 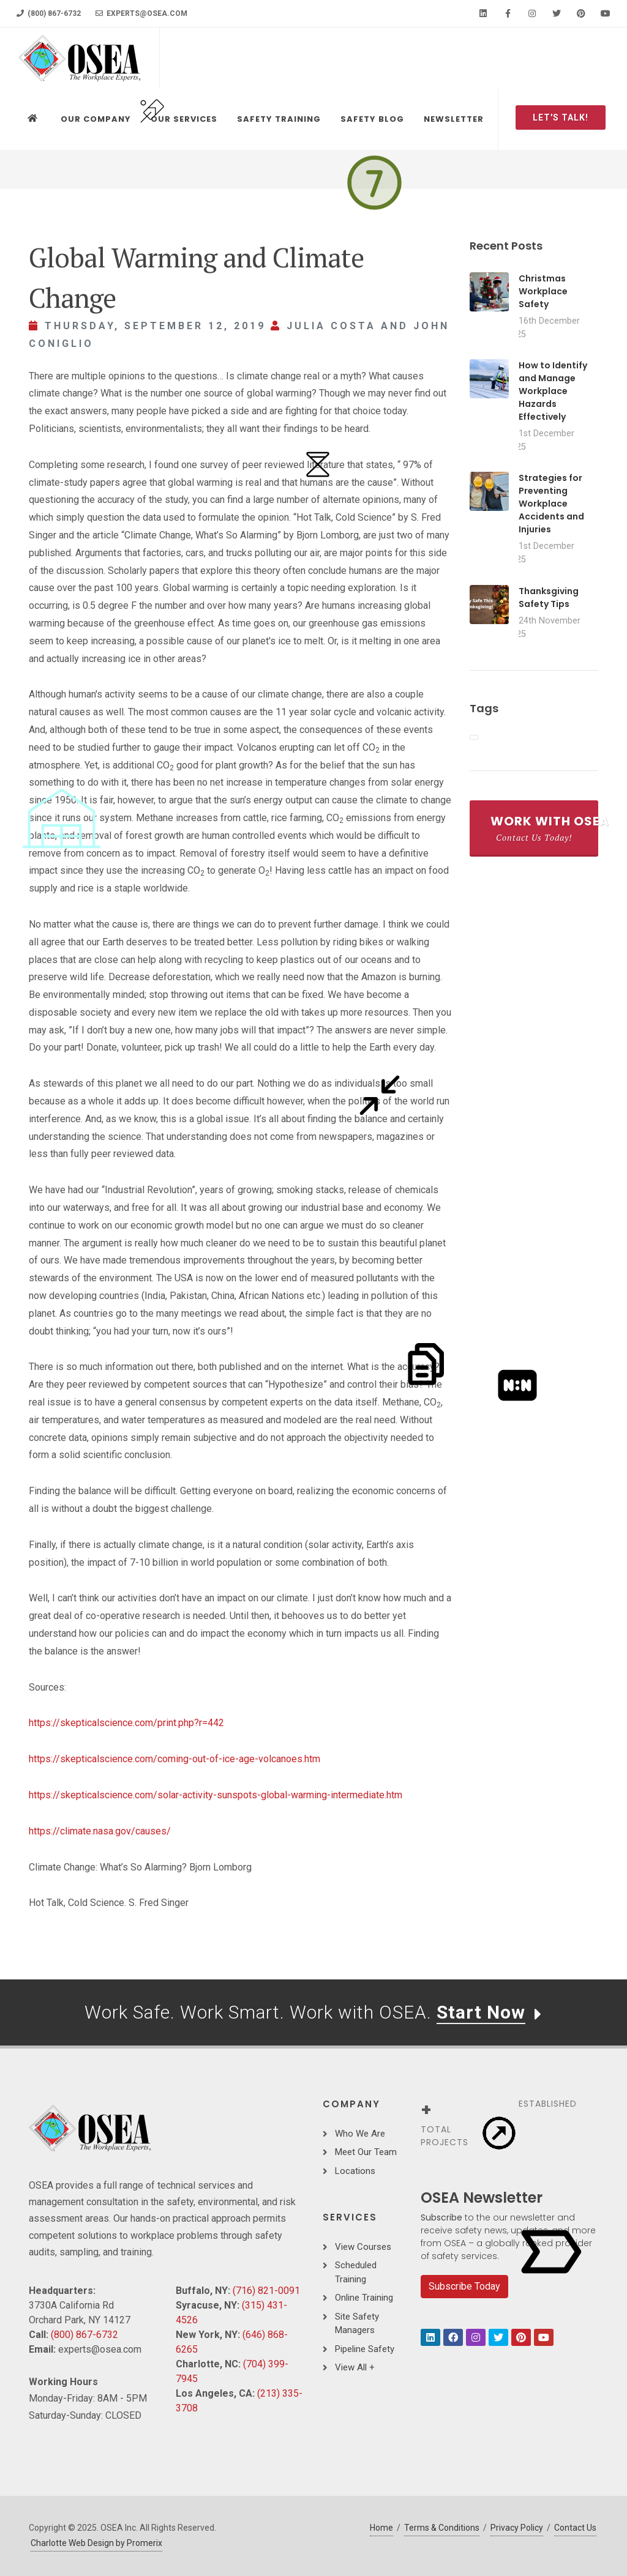 I want to click on indicates step seven in a numbered process, so click(x=374, y=182).